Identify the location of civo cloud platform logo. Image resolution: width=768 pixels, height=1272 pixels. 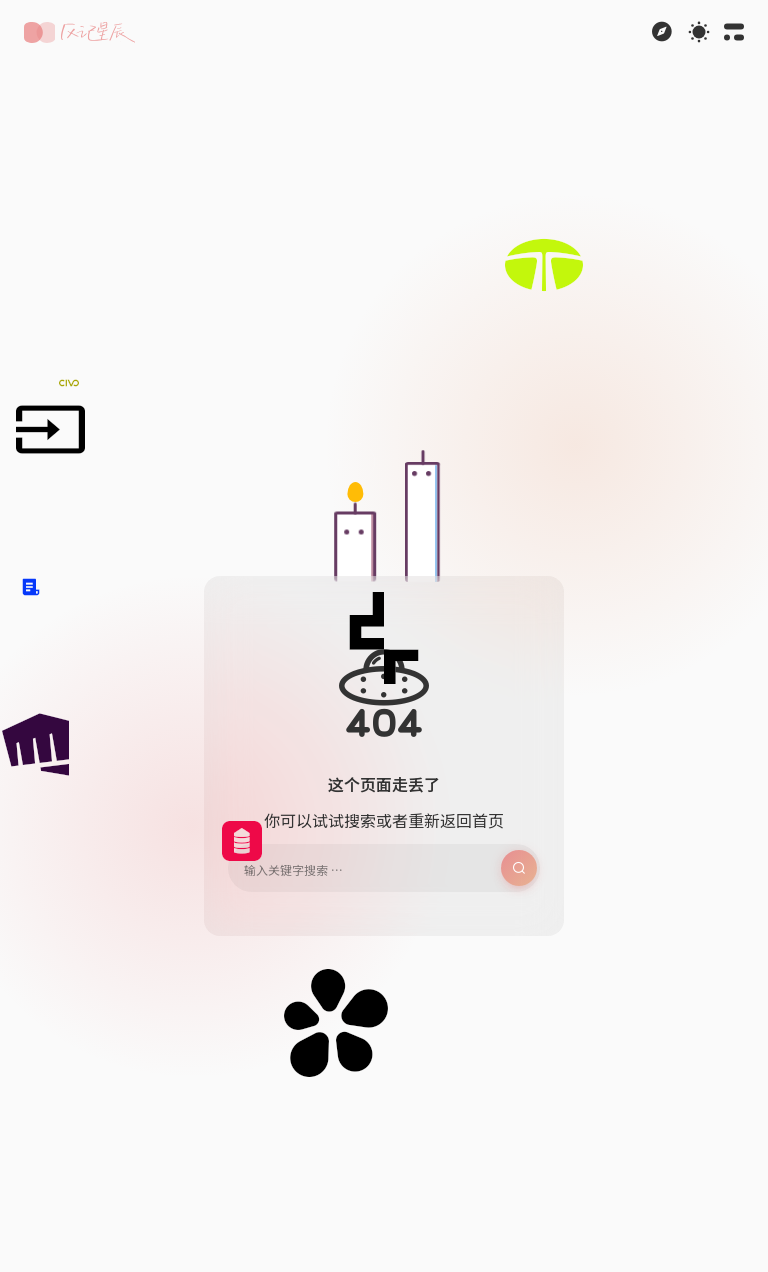
(69, 383).